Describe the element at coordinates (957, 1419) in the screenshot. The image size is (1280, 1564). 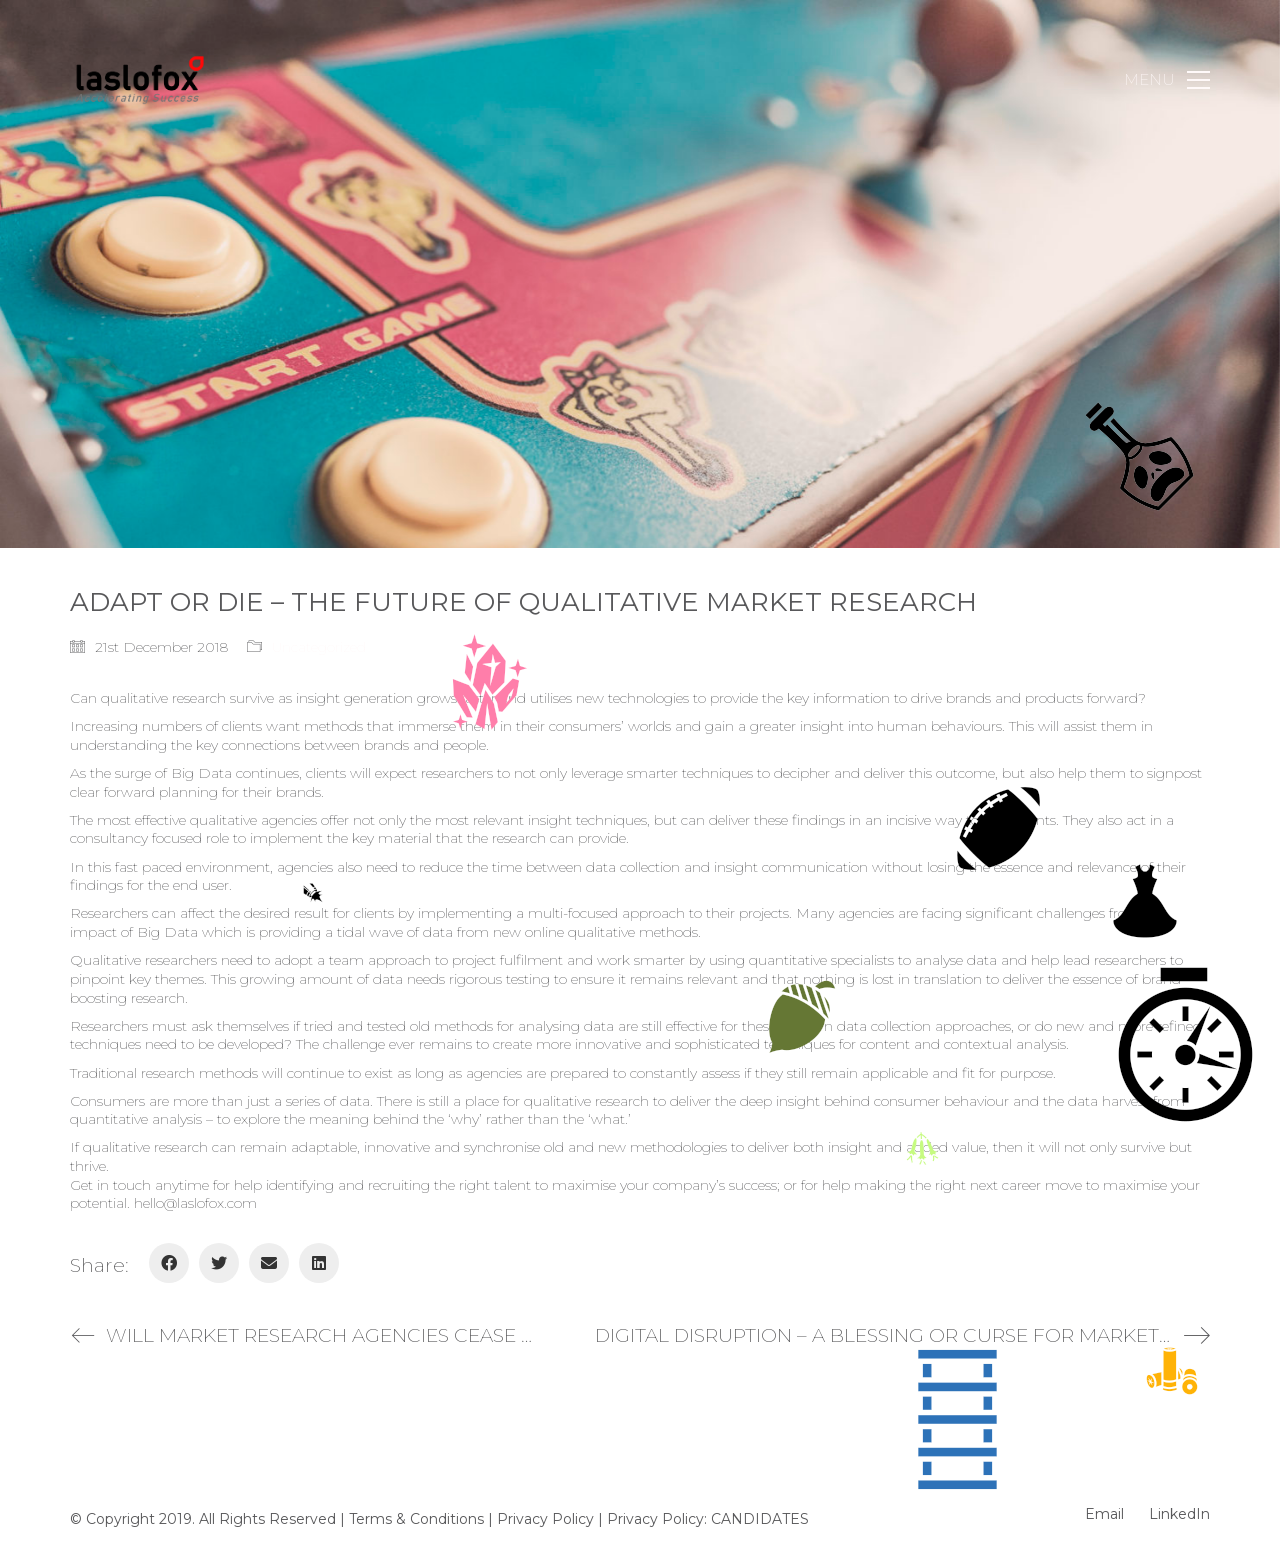
I see `access ladder or climbing tools in game` at that location.